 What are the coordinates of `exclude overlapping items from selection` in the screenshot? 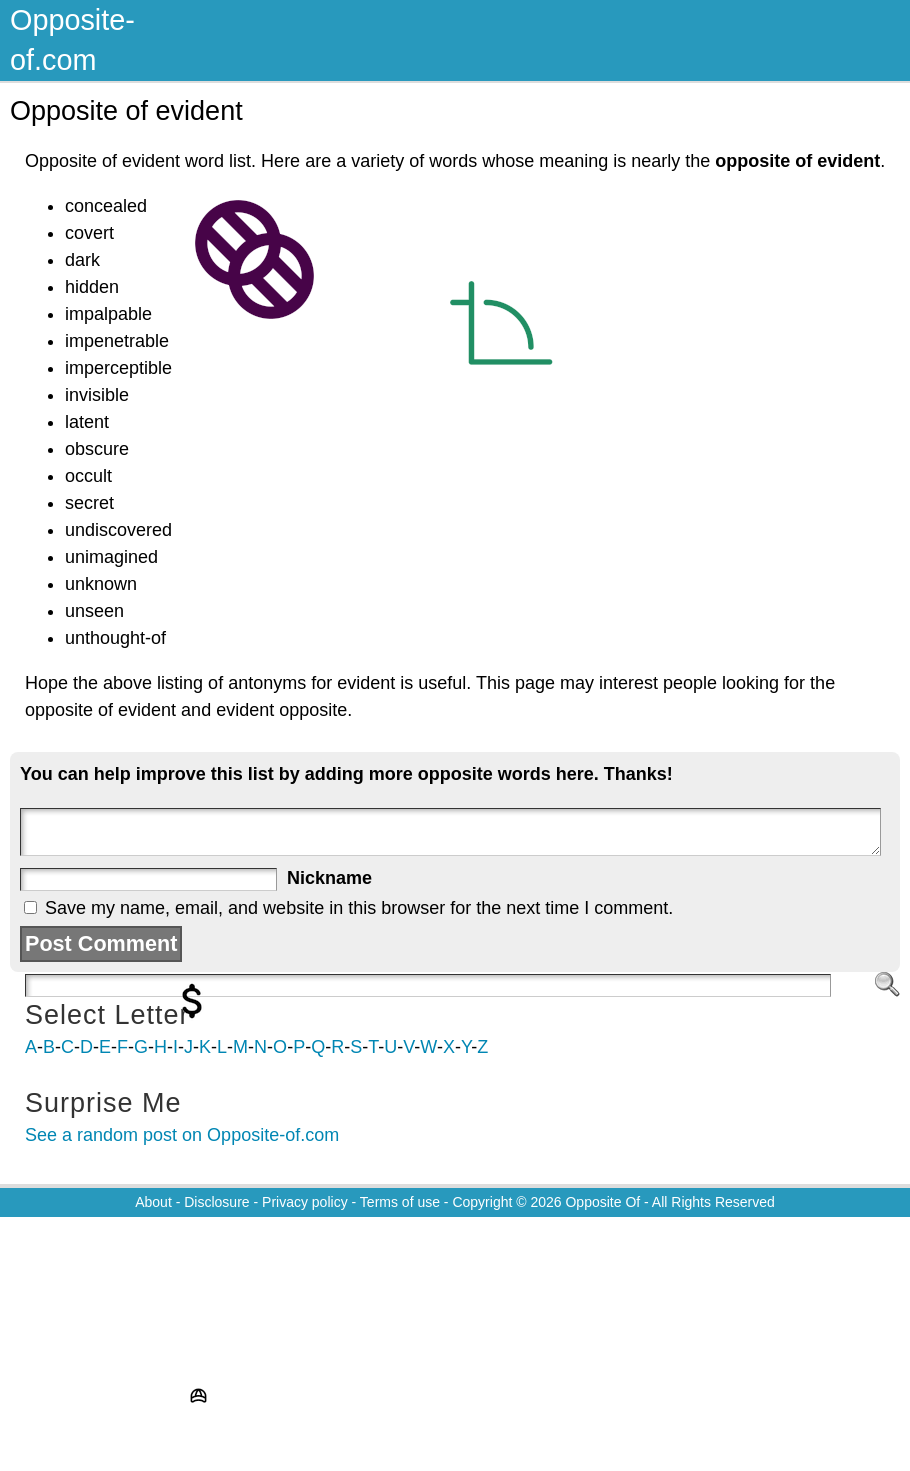 It's located at (254, 259).